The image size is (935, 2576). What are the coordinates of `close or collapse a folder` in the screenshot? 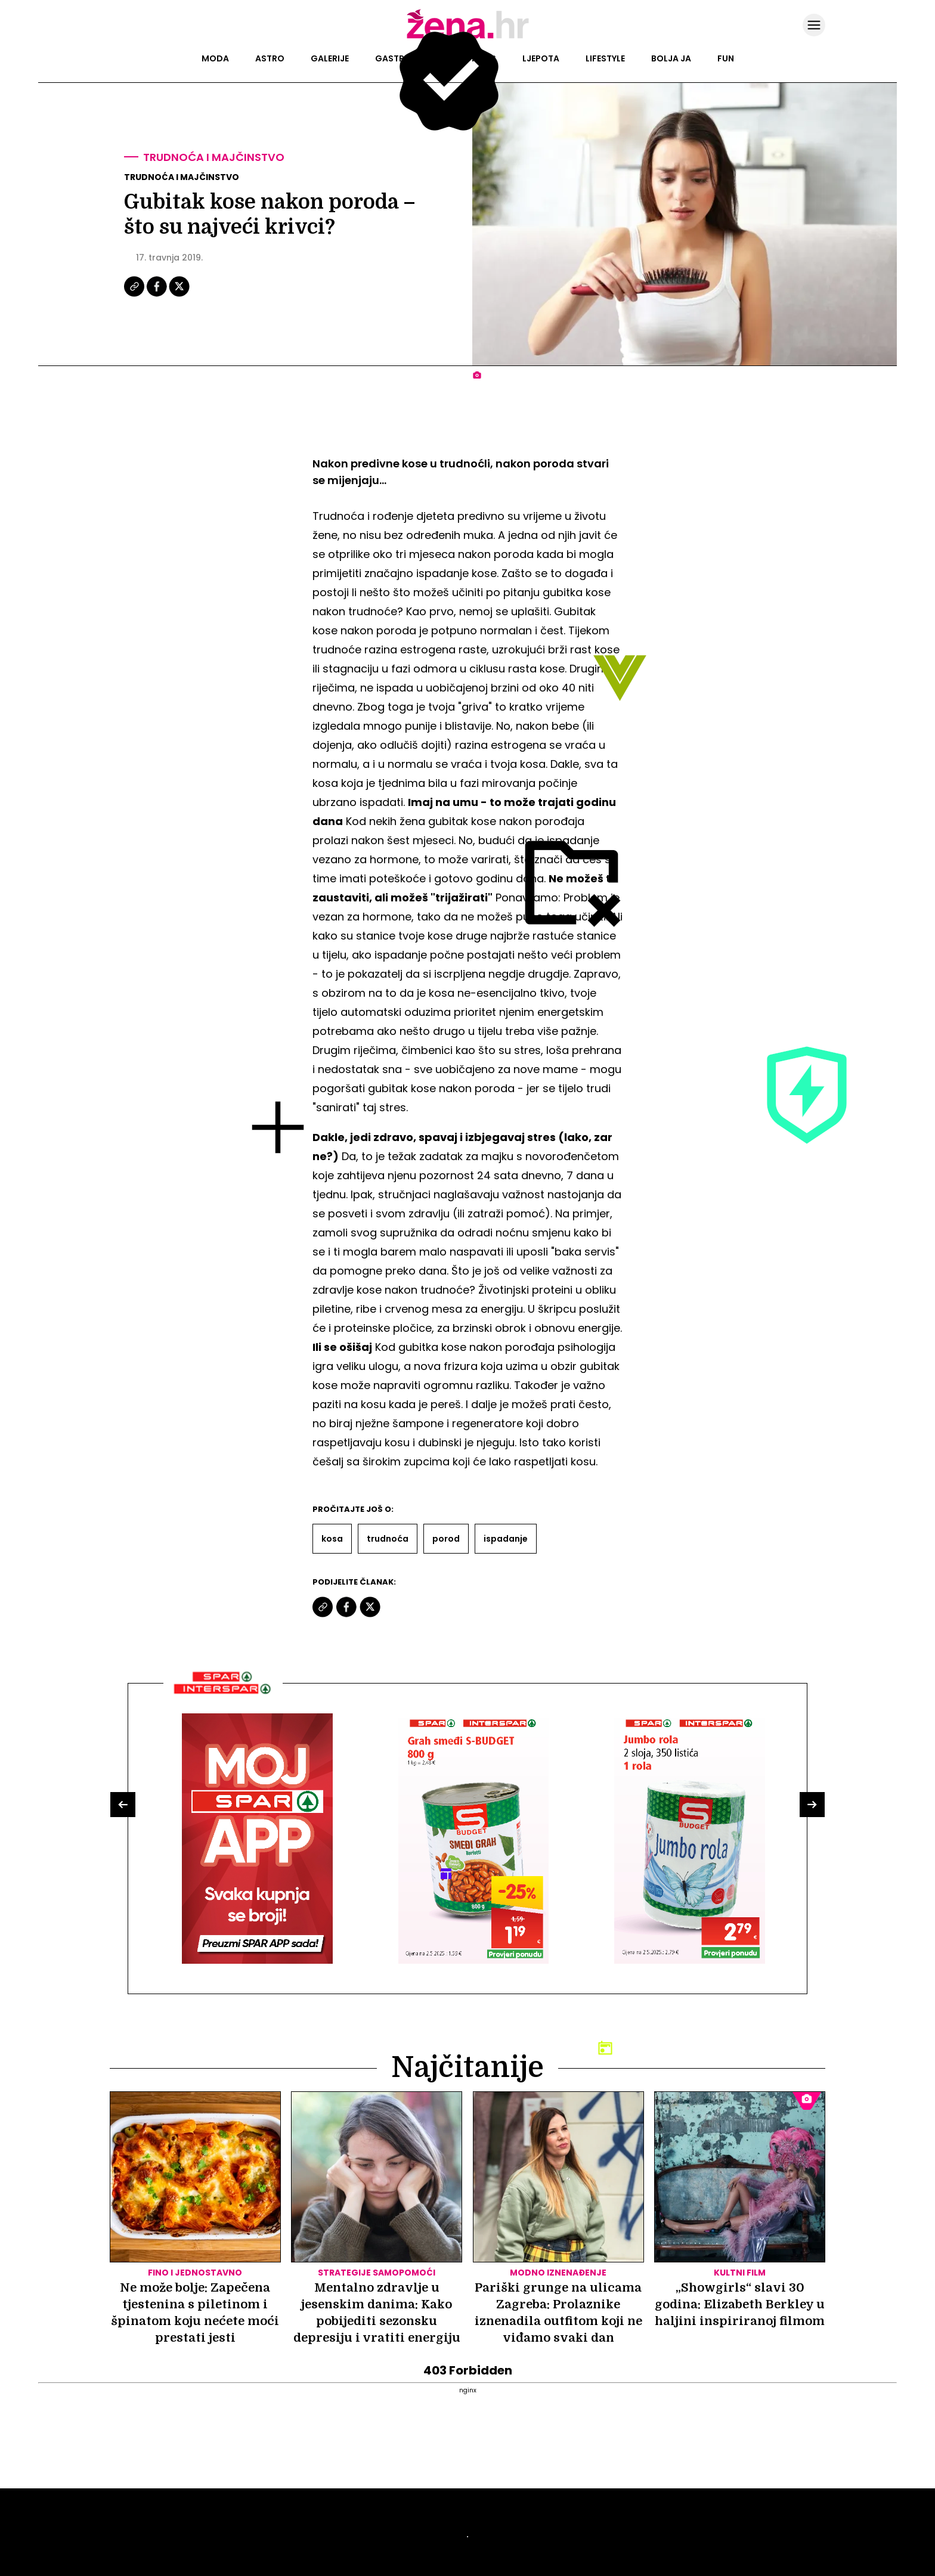 It's located at (571, 882).